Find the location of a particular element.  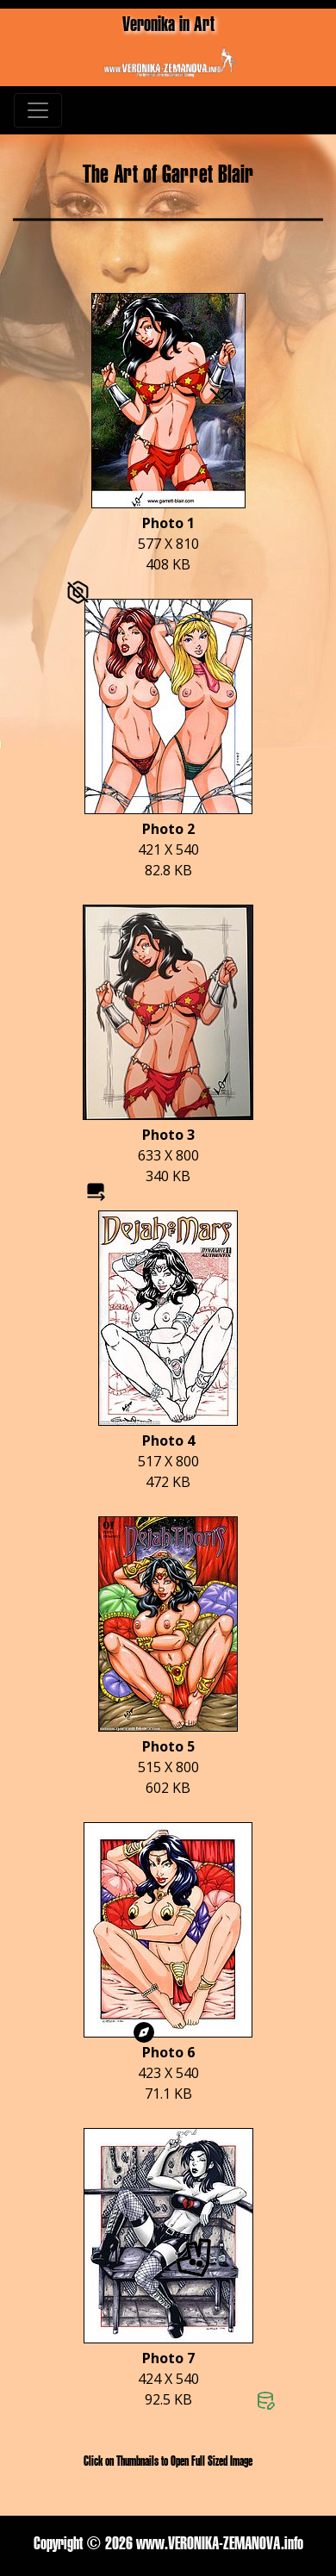

reply to a message or thread is located at coordinates (221, 394).